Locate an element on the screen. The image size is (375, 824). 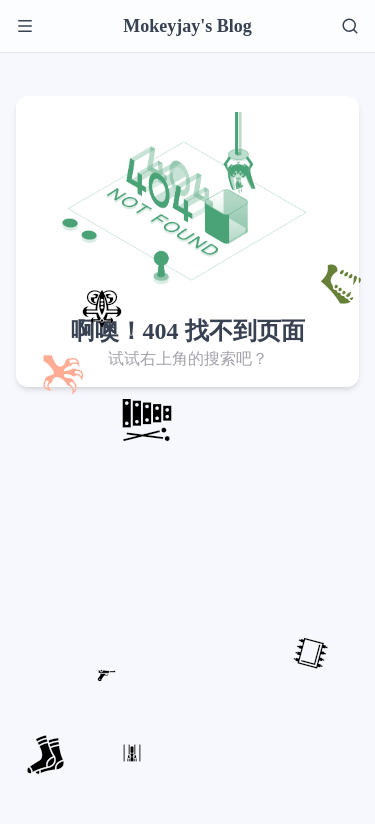
access weapons or firearms inventory is located at coordinates (106, 675).